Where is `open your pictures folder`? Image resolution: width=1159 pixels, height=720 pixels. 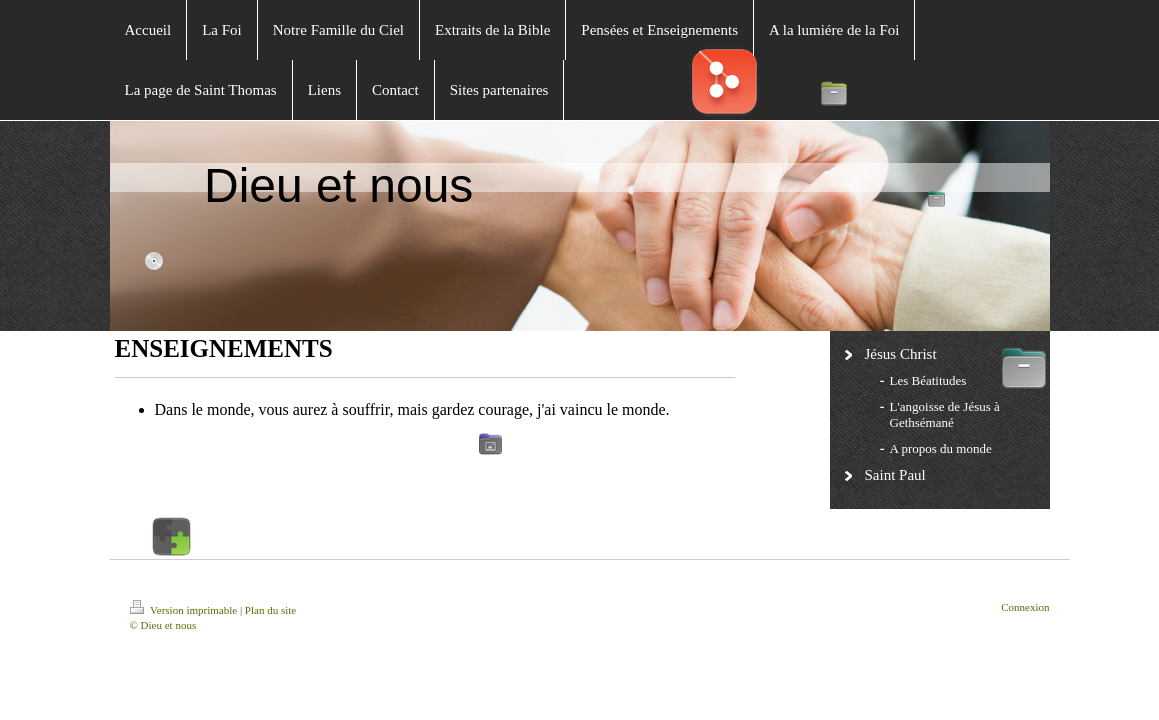 open your pictures folder is located at coordinates (490, 443).